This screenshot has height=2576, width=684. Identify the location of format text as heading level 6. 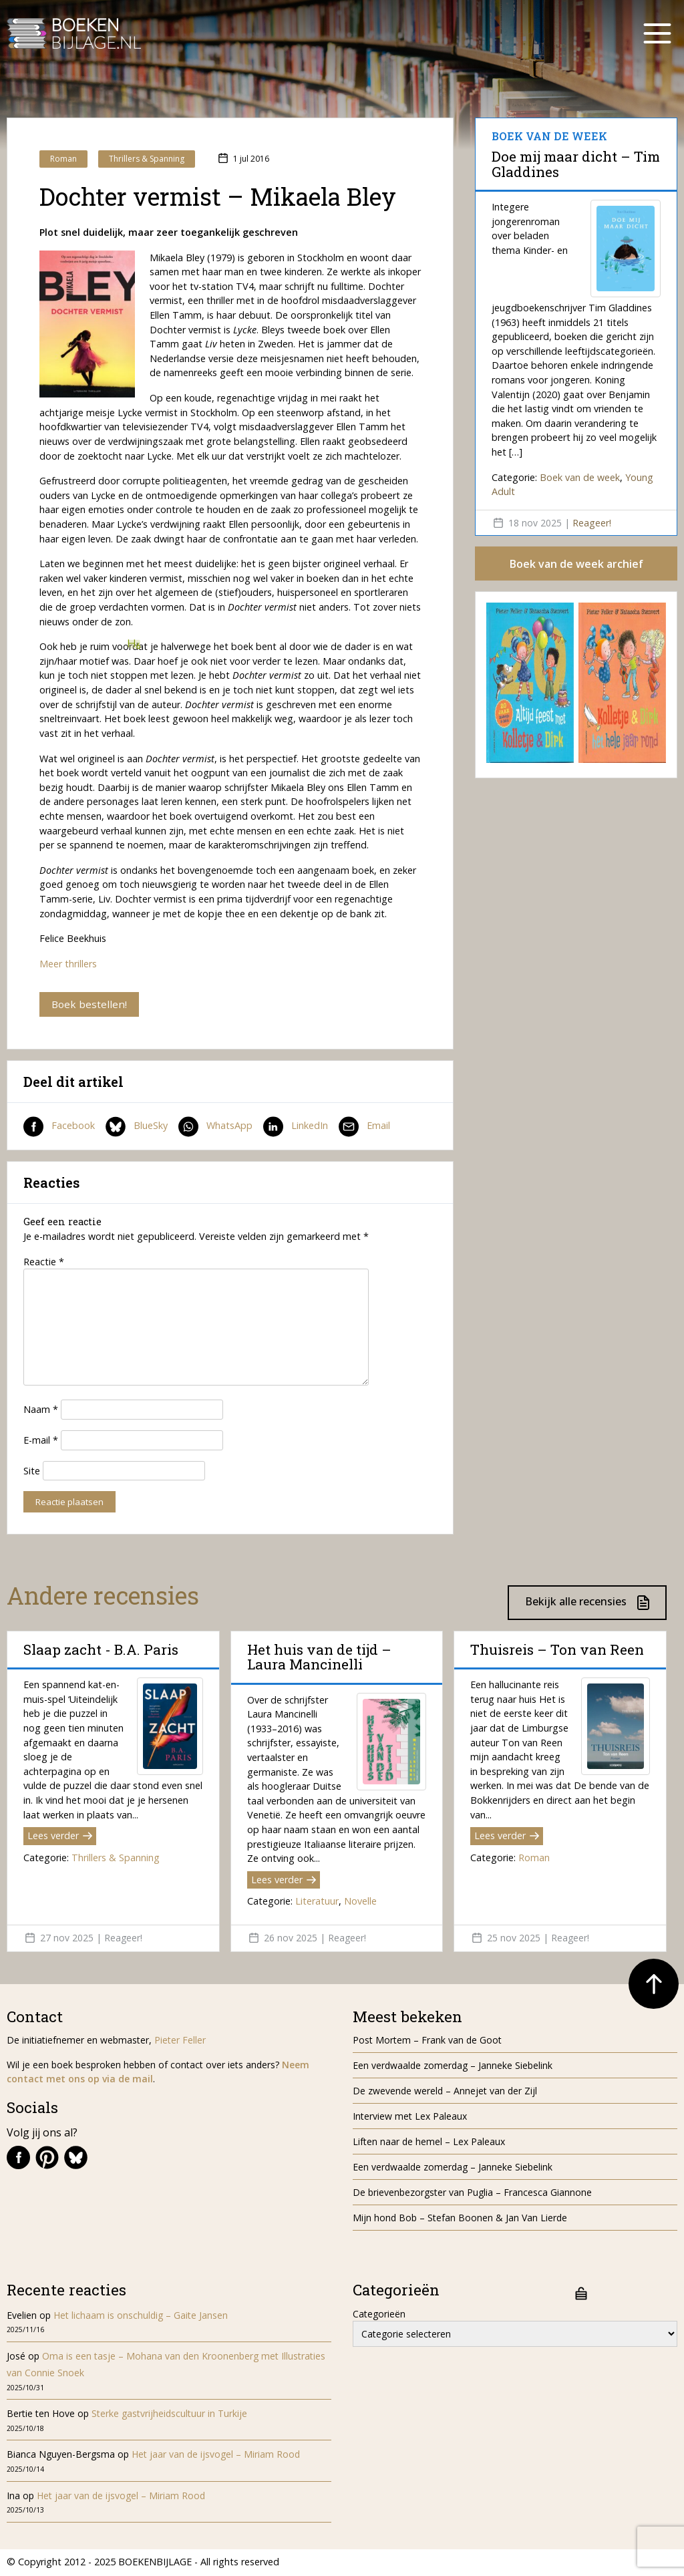
(134, 644).